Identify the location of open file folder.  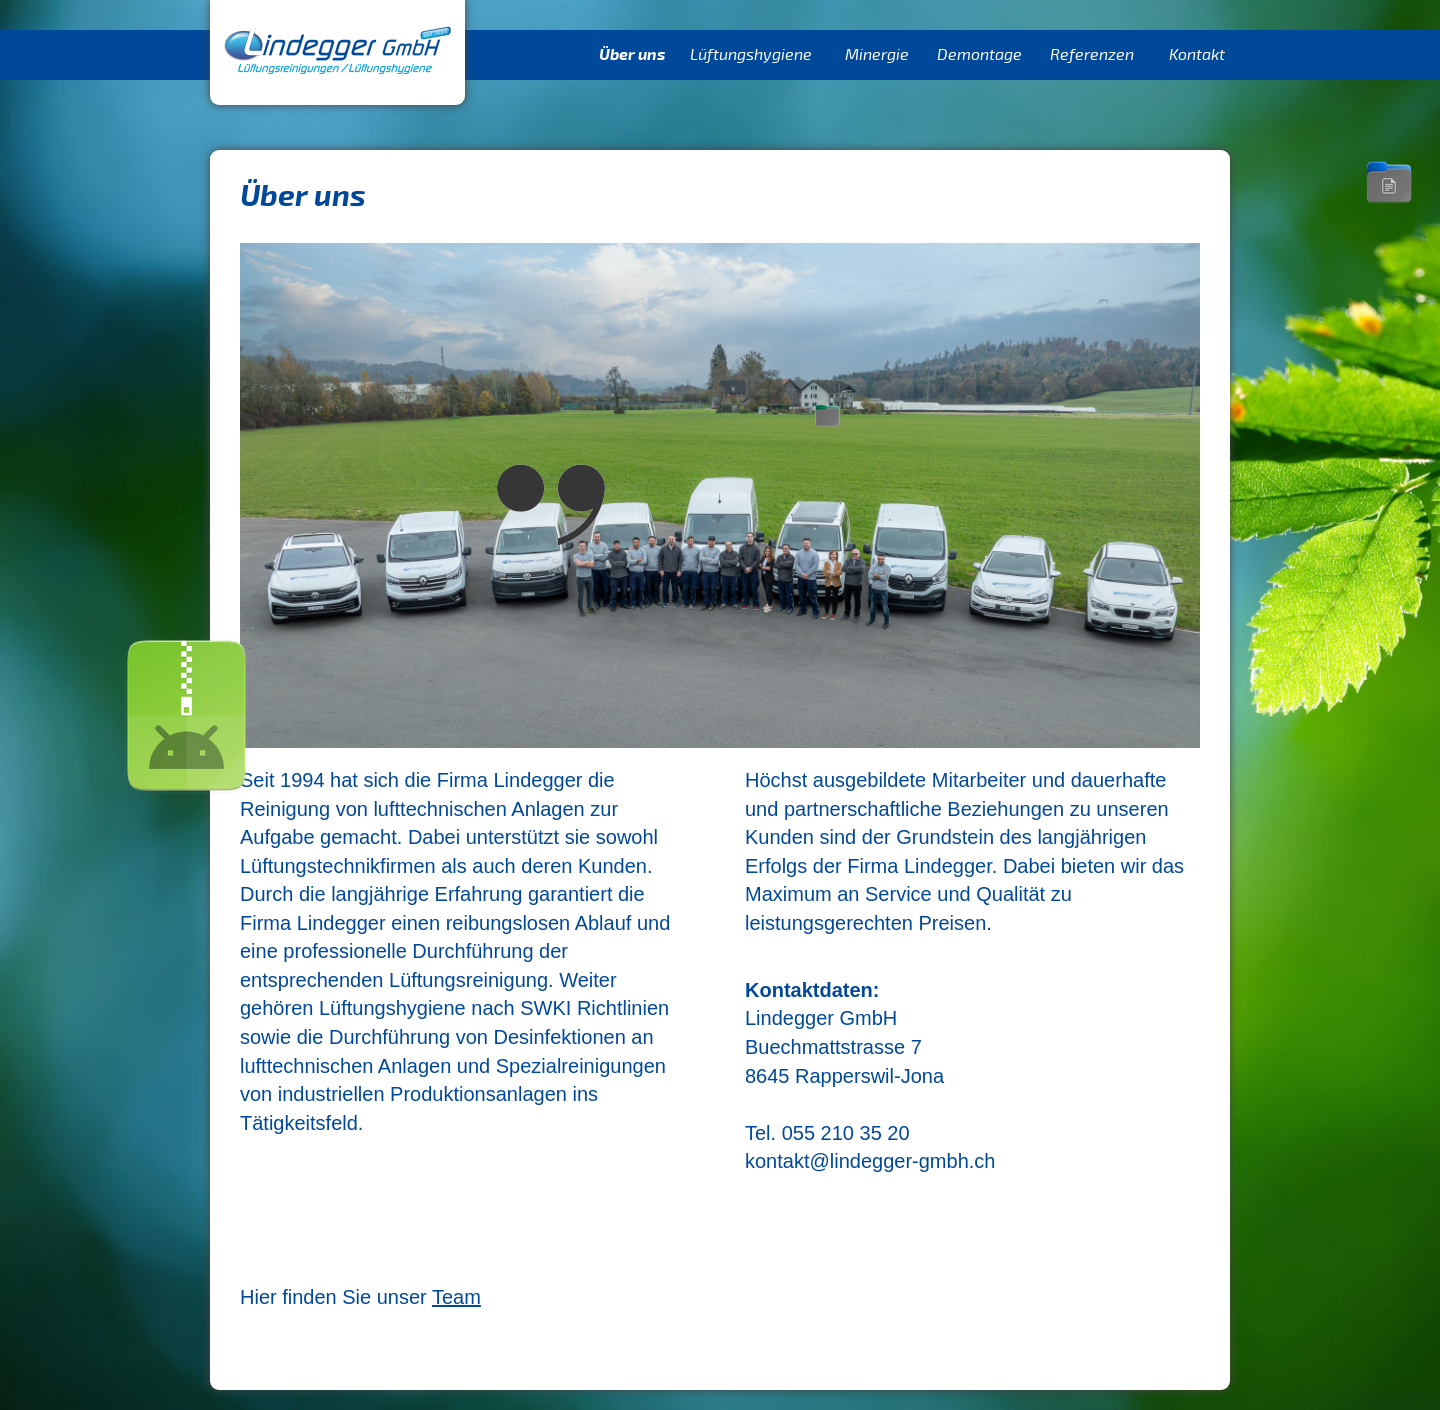
(827, 415).